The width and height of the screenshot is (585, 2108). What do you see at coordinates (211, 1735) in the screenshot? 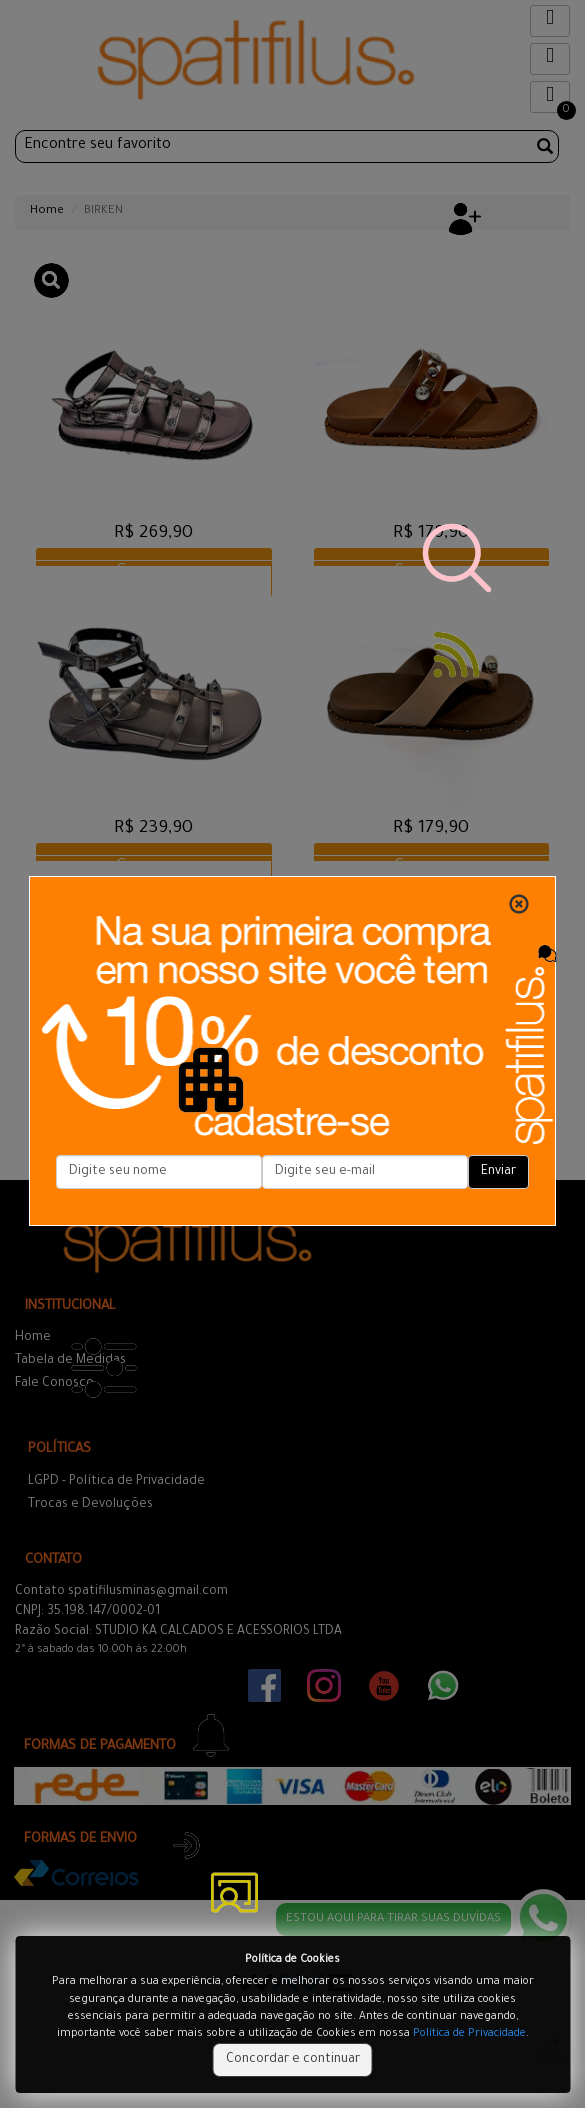
I see `view your notifications` at bounding box center [211, 1735].